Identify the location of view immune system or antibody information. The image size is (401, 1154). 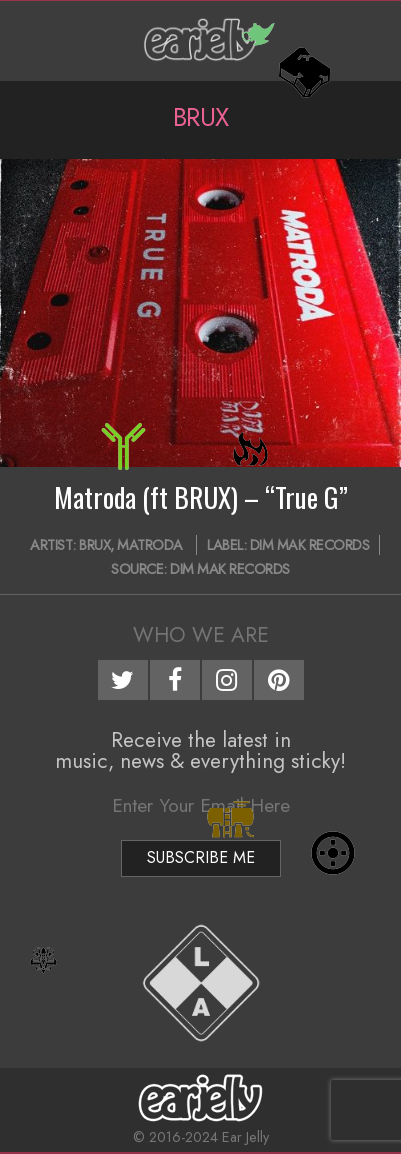
(123, 446).